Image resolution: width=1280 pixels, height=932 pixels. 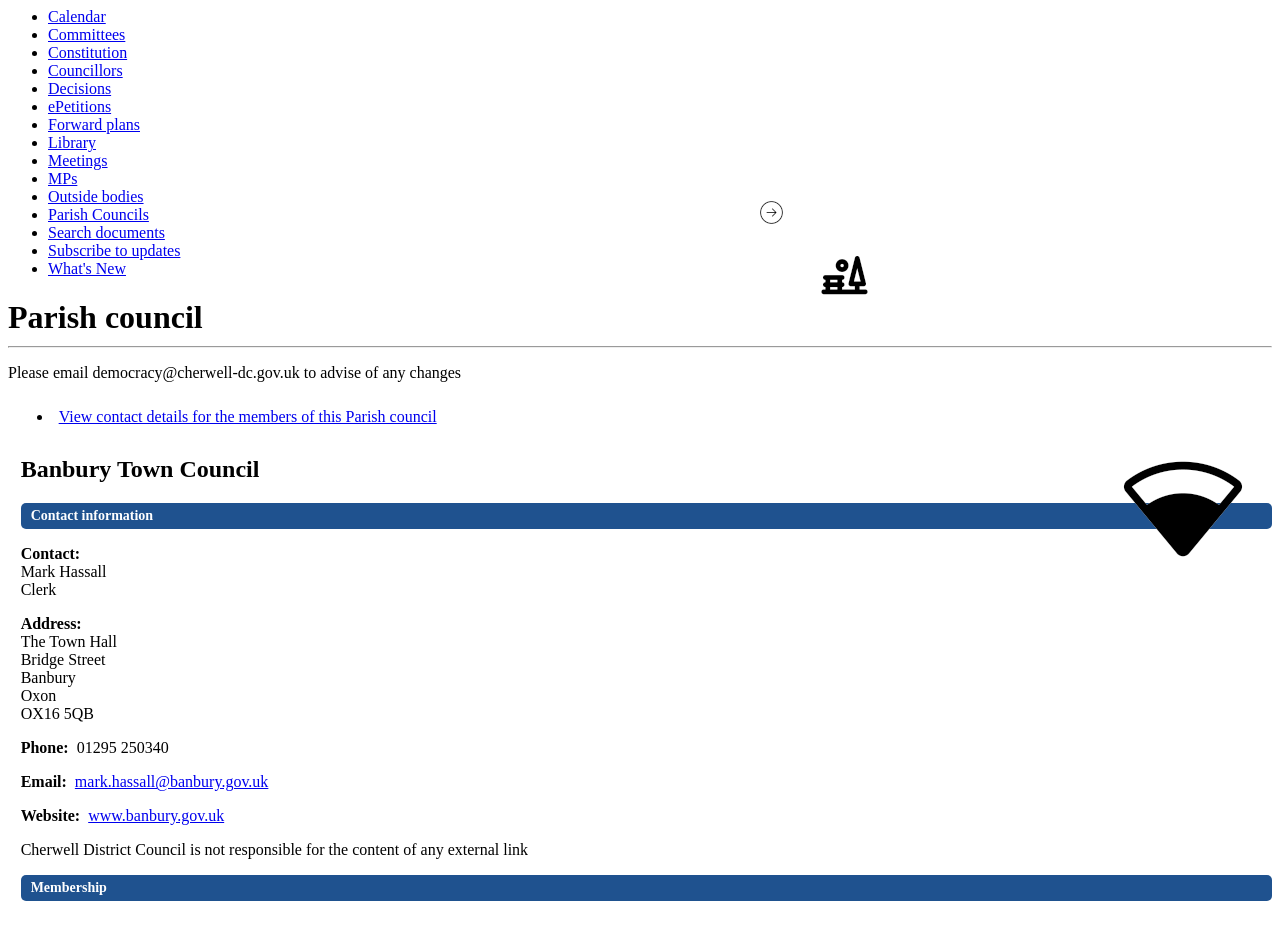 What do you see at coordinates (844, 277) in the screenshot?
I see `view nearby parks or green spaces` at bounding box center [844, 277].